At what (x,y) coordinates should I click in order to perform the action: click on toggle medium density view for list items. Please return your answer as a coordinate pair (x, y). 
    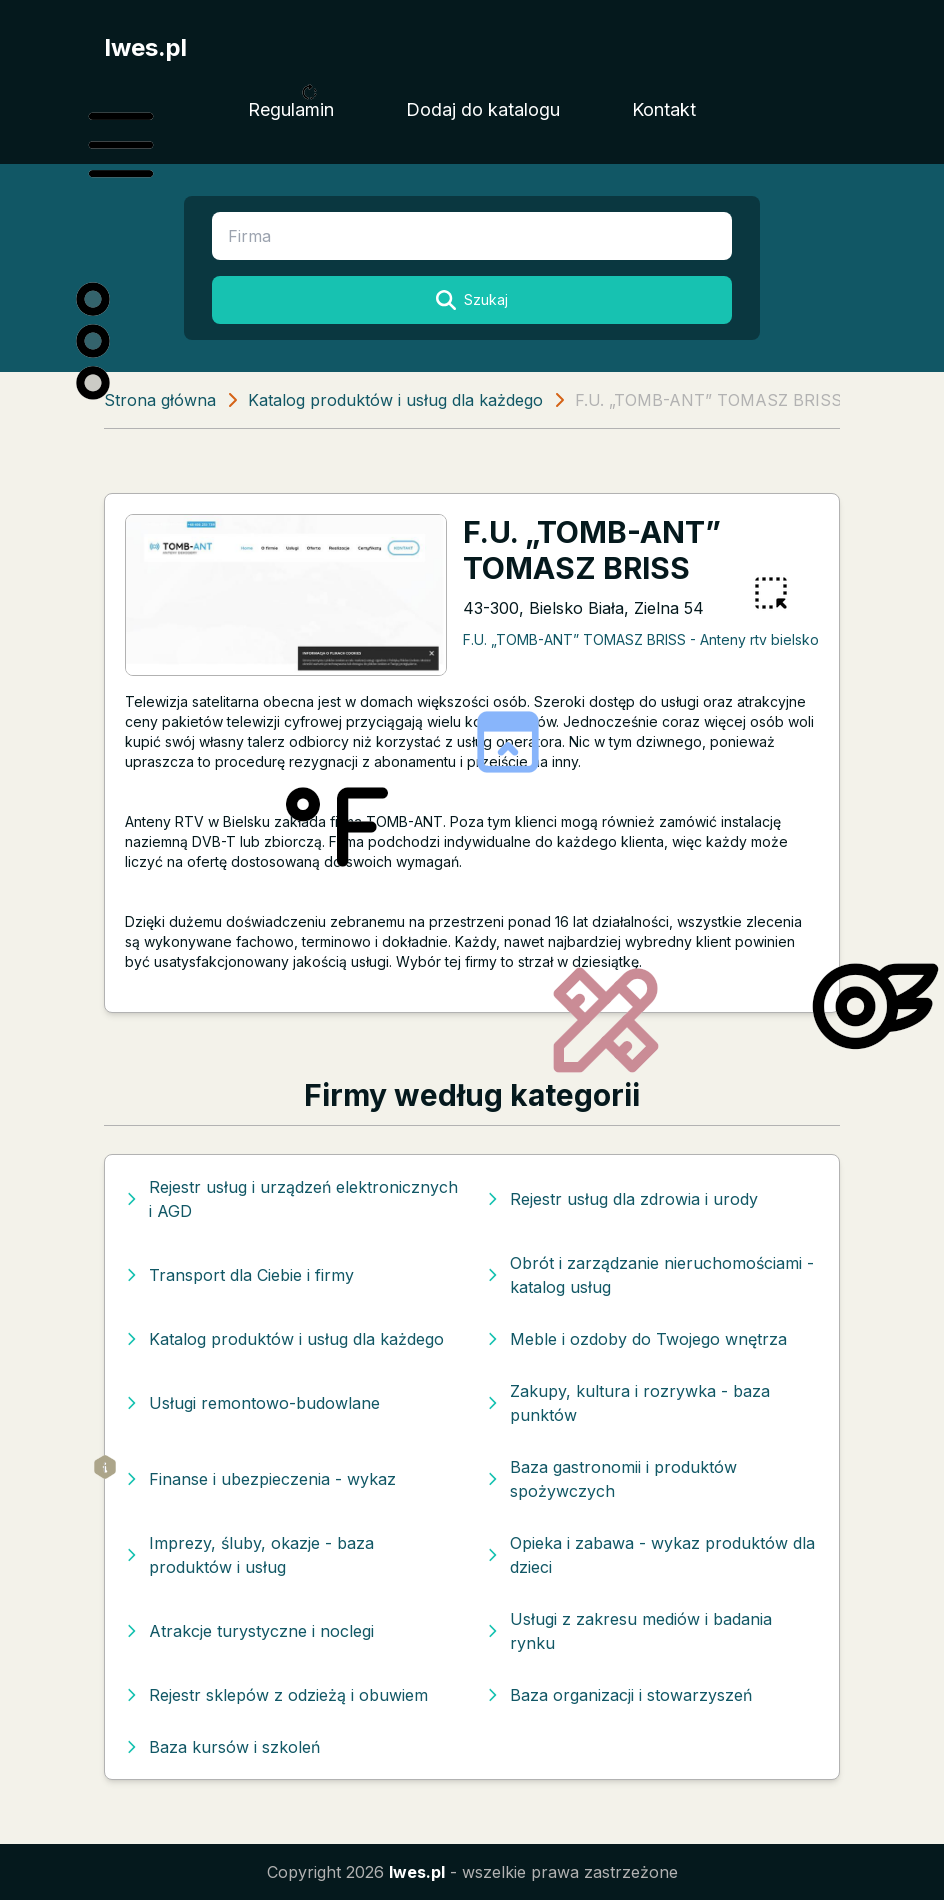
    Looking at the image, I should click on (121, 145).